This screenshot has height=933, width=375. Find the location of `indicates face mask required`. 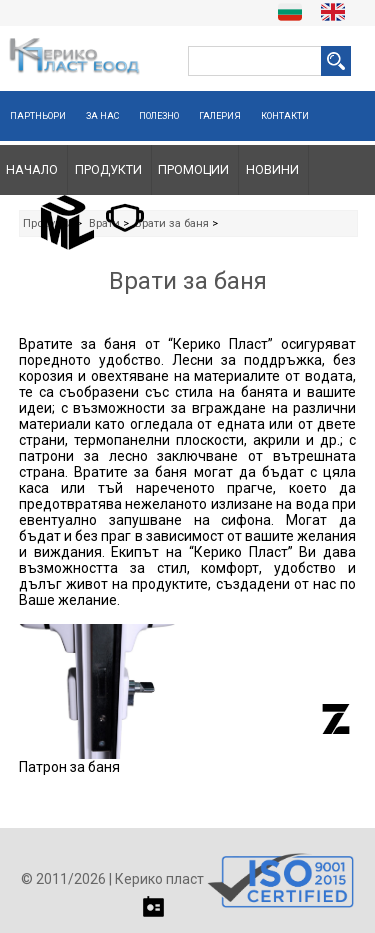

indicates face mask required is located at coordinates (125, 218).